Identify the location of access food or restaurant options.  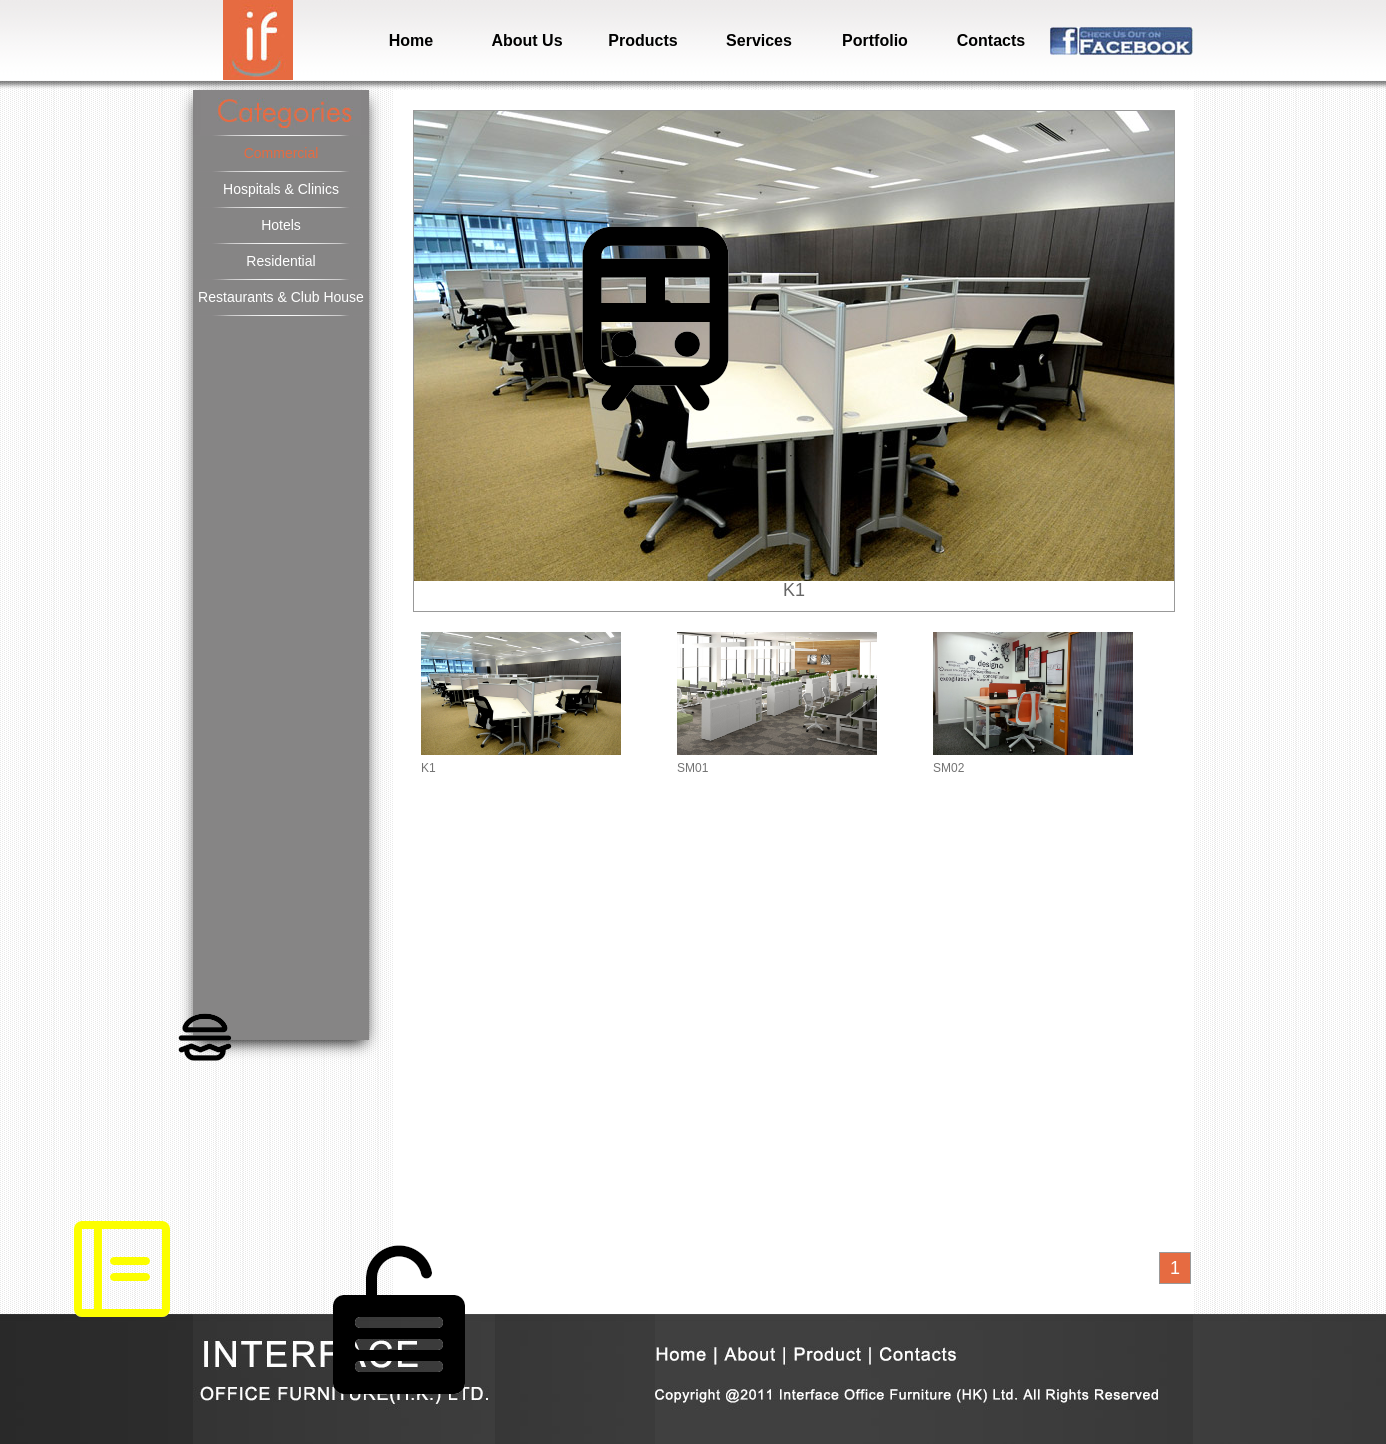
(205, 1038).